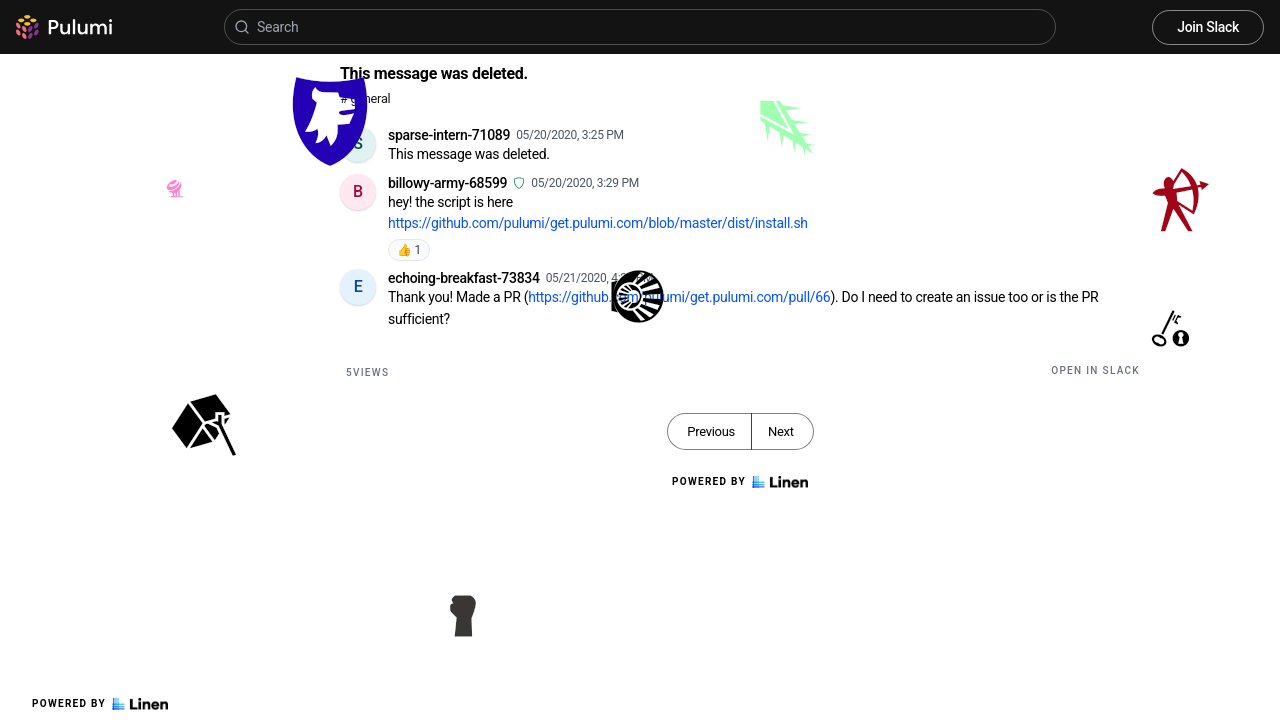 The height and width of the screenshot is (720, 1280). I want to click on lock or unlock a game item, so click(1170, 328).